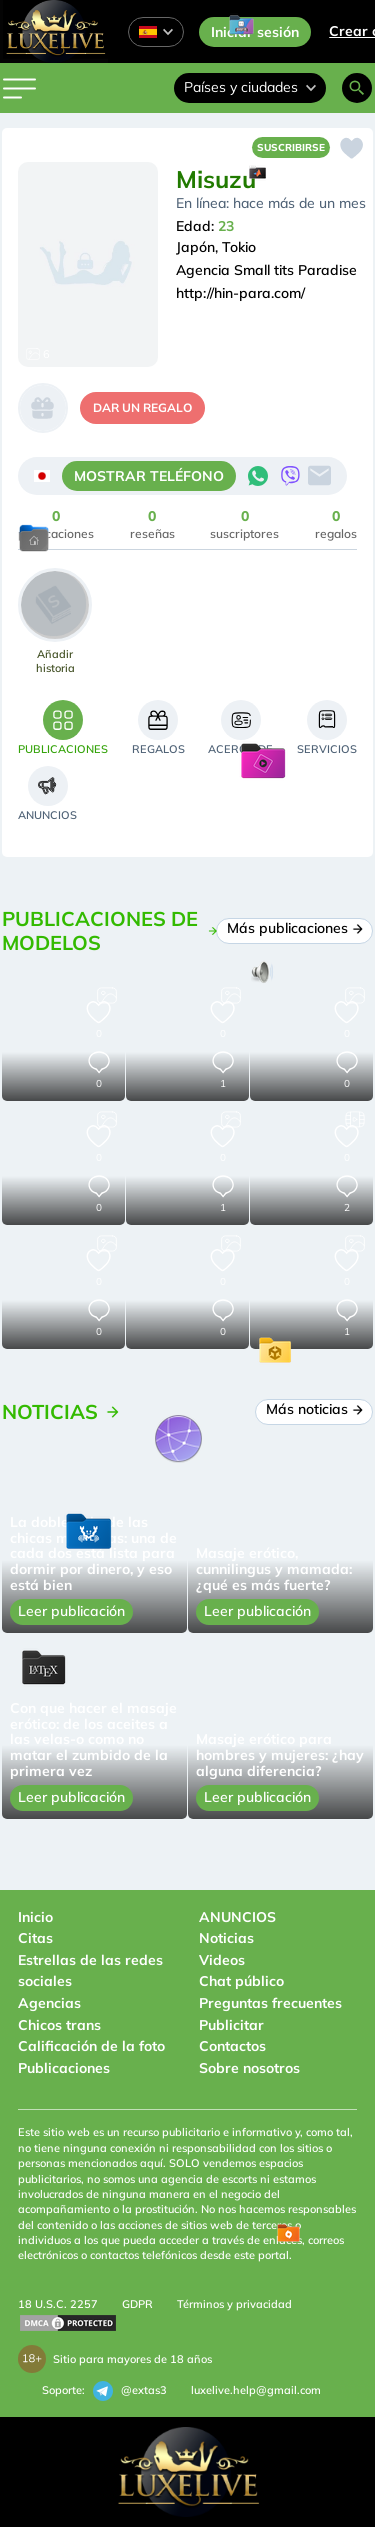 This screenshot has width=375, height=2527. Describe the element at coordinates (257, 172) in the screenshot. I see `open matlab project files folder` at that location.